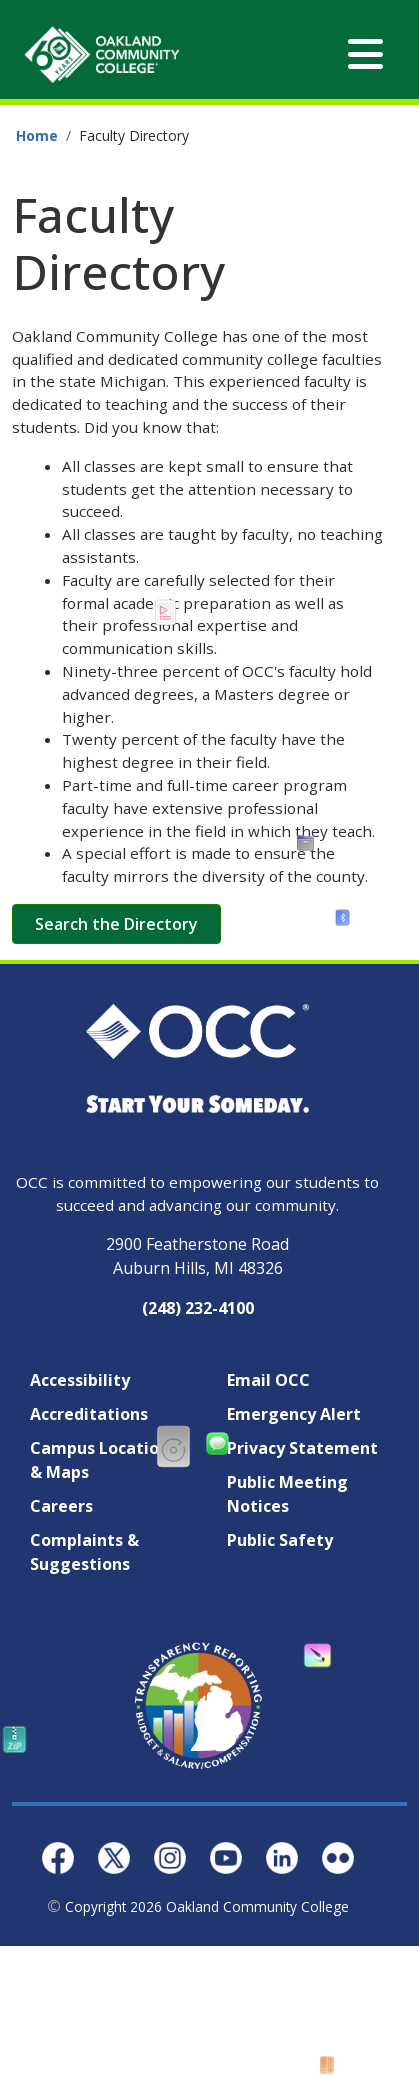 Image resolution: width=419 pixels, height=2078 pixels. What do you see at coordinates (217, 1443) in the screenshot?
I see `open the messages app` at bounding box center [217, 1443].